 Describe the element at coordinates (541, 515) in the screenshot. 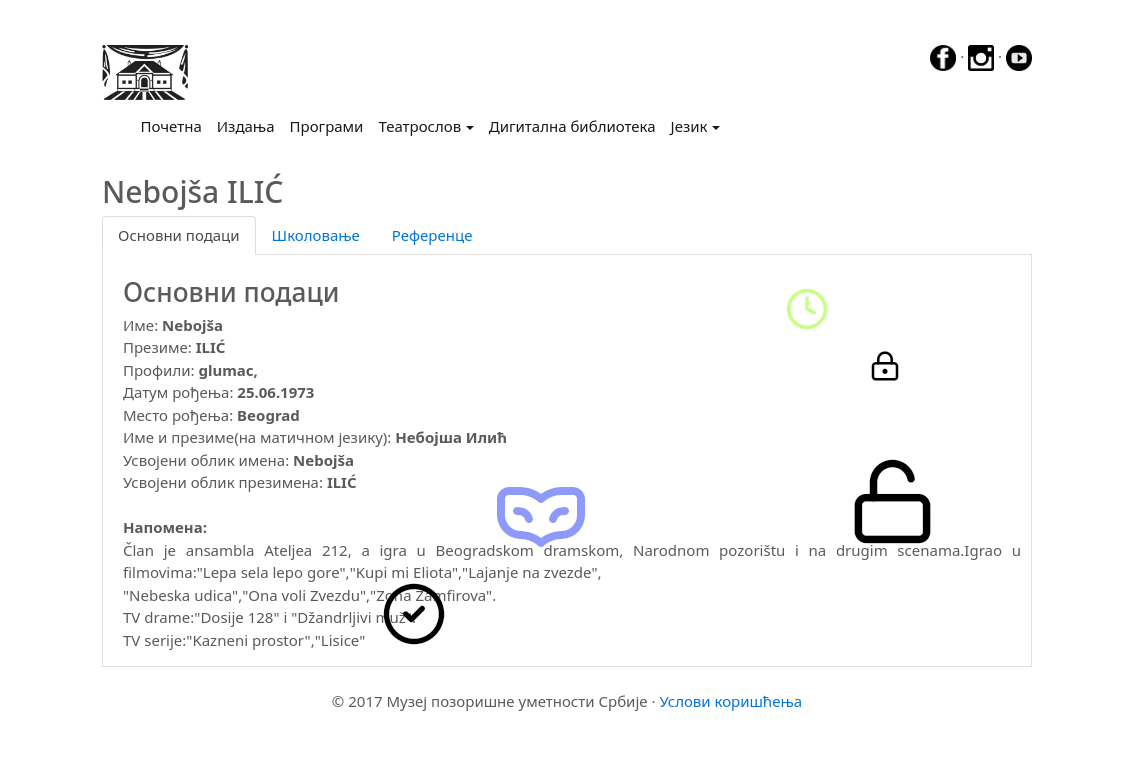

I see `enable incognito or private browsing mode` at that location.